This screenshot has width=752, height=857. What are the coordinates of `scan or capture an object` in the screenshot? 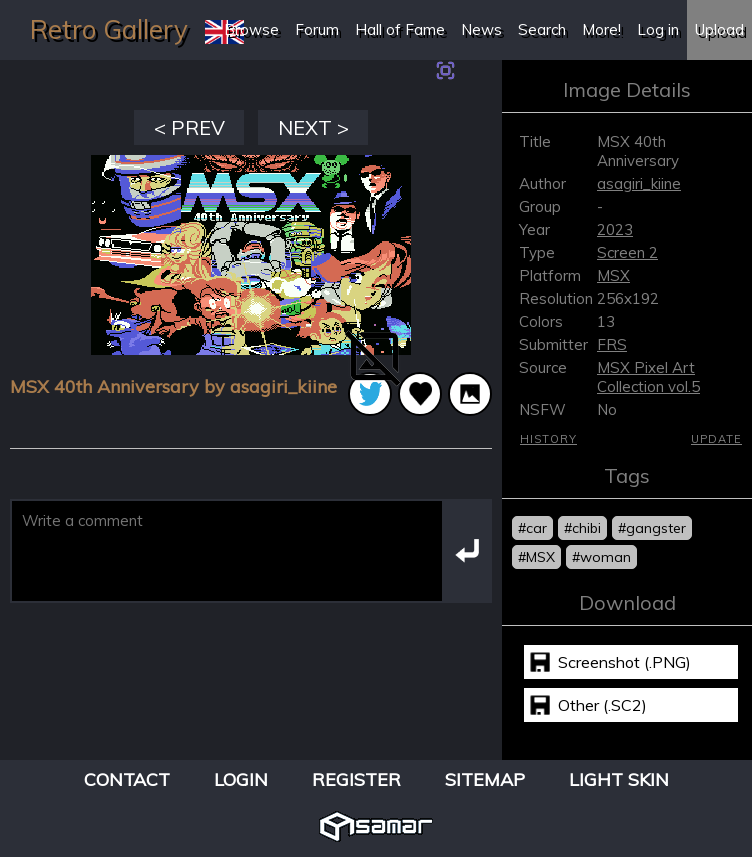 It's located at (445, 70).